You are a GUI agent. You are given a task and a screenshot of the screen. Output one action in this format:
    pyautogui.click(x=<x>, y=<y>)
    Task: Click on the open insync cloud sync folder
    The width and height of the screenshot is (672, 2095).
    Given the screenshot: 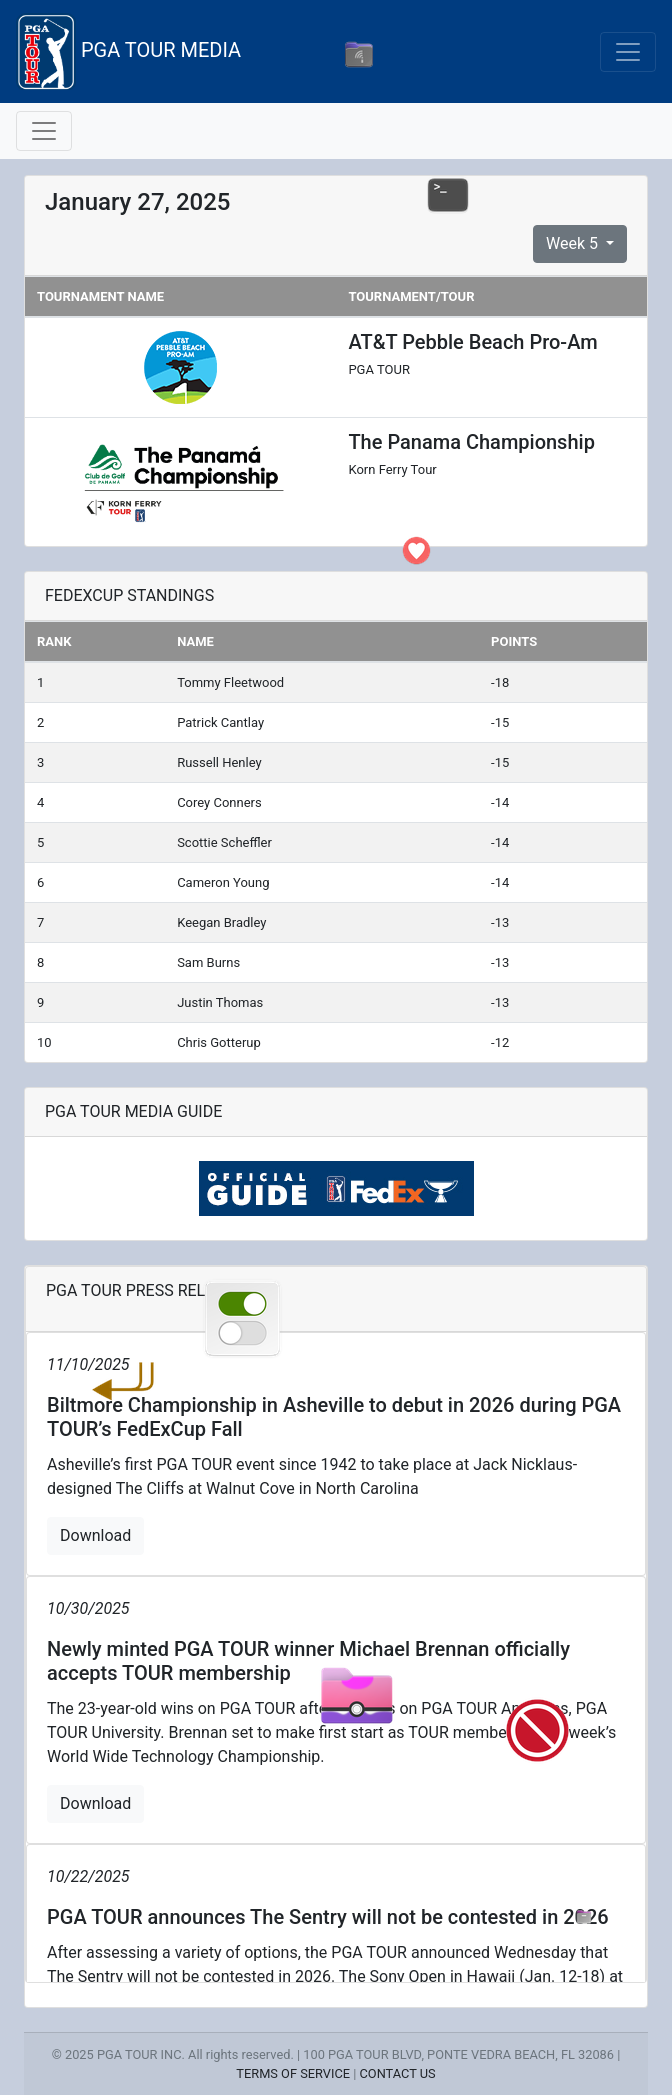 What is the action you would take?
    pyautogui.click(x=359, y=54)
    